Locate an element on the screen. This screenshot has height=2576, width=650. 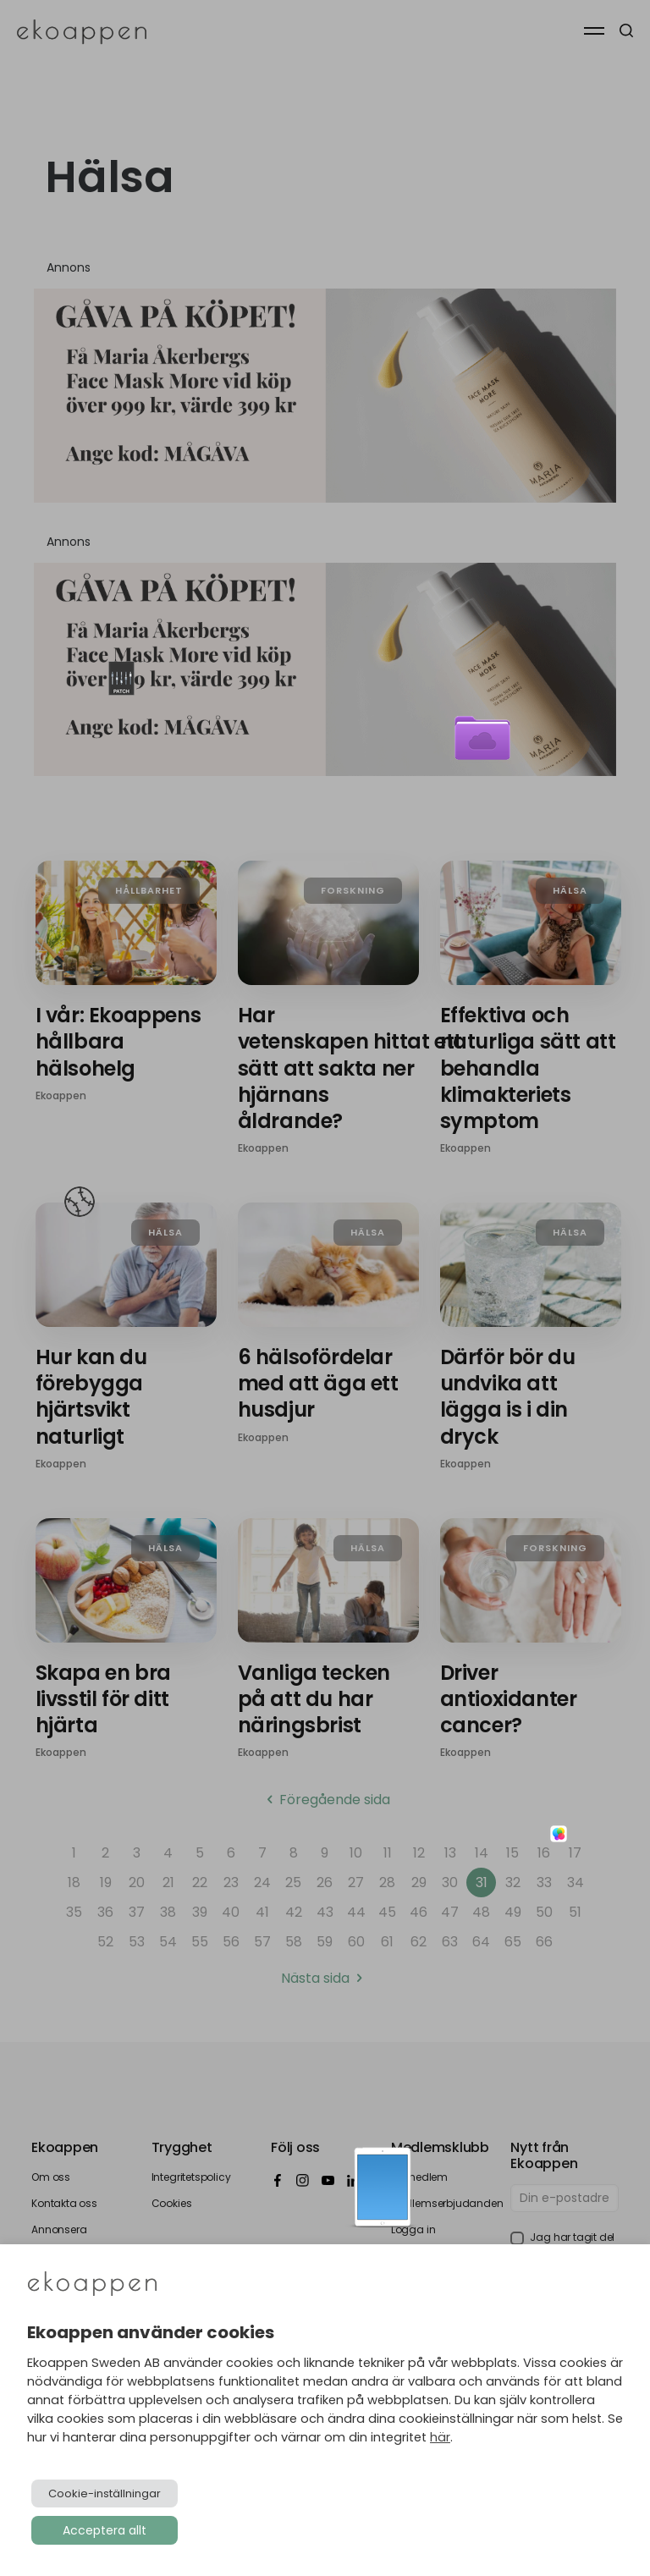
open patch settings in GarageBand is located at coordinates (121, 679).